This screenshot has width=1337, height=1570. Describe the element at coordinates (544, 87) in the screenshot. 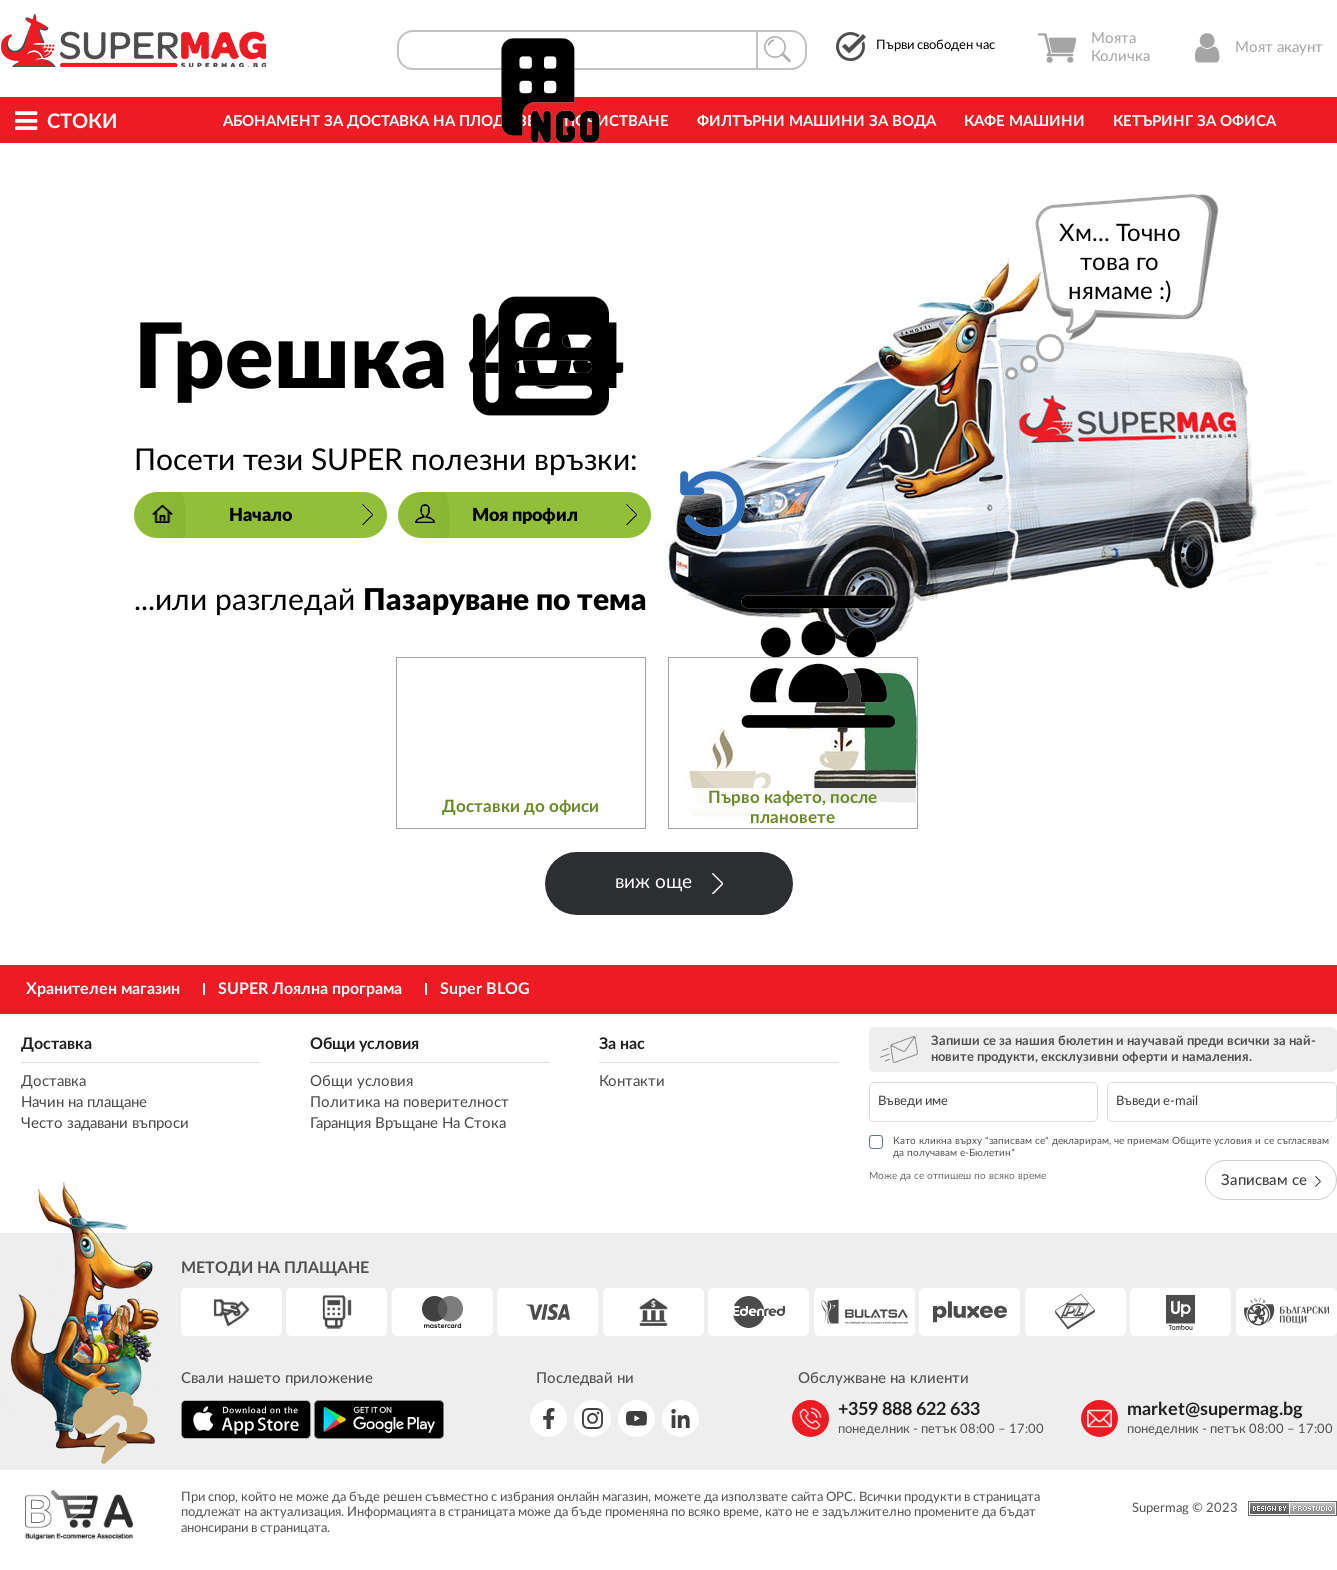

I see `navigate to non-governmental organization directory` at that location.